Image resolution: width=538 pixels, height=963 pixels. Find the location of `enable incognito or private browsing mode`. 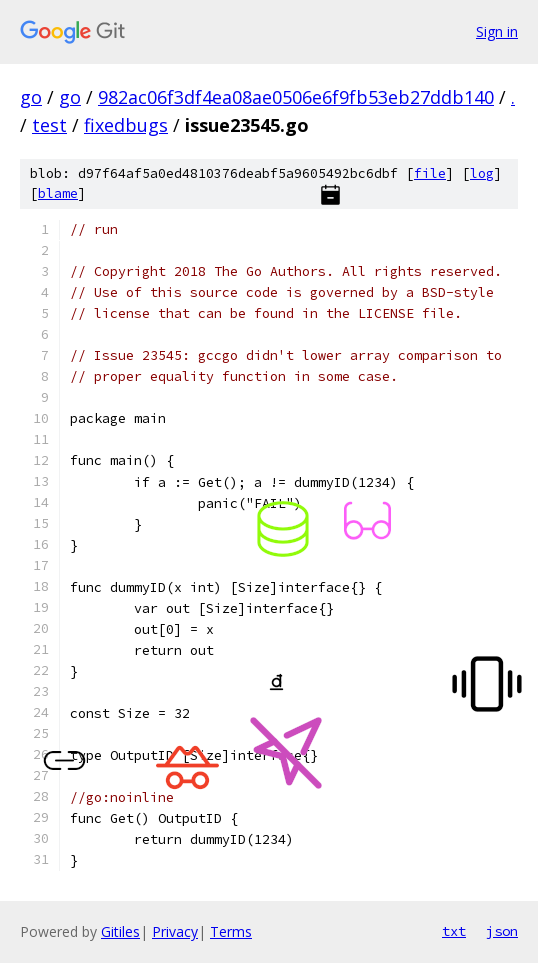

enable incognito or private browsing mode is located at coordinates (187, 767).